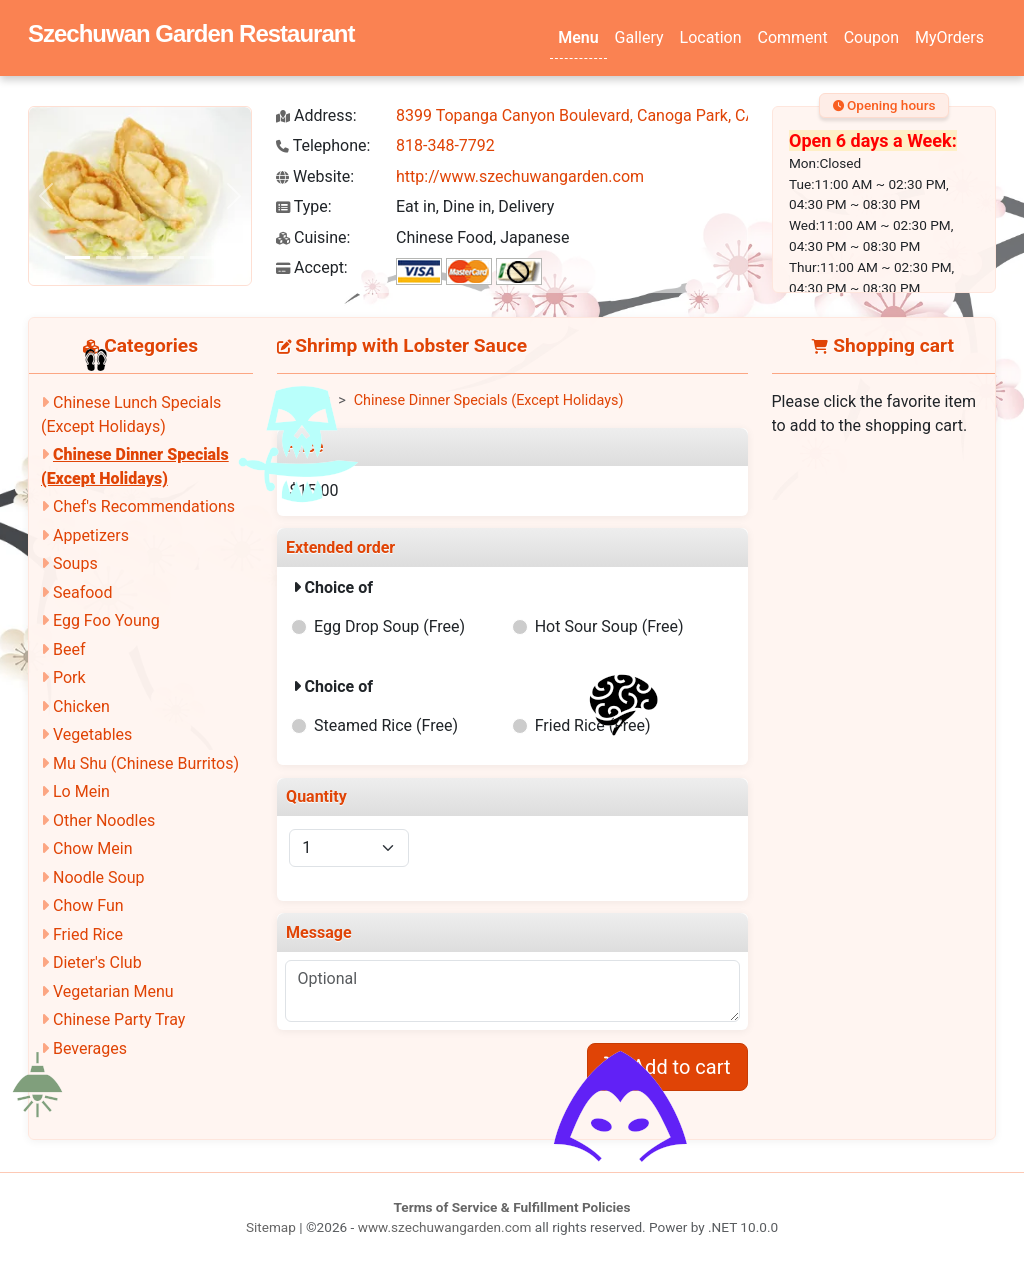 The image size is (1024, 1285). I want to click on toggle ceiling light on/off, so click(37, 1084).